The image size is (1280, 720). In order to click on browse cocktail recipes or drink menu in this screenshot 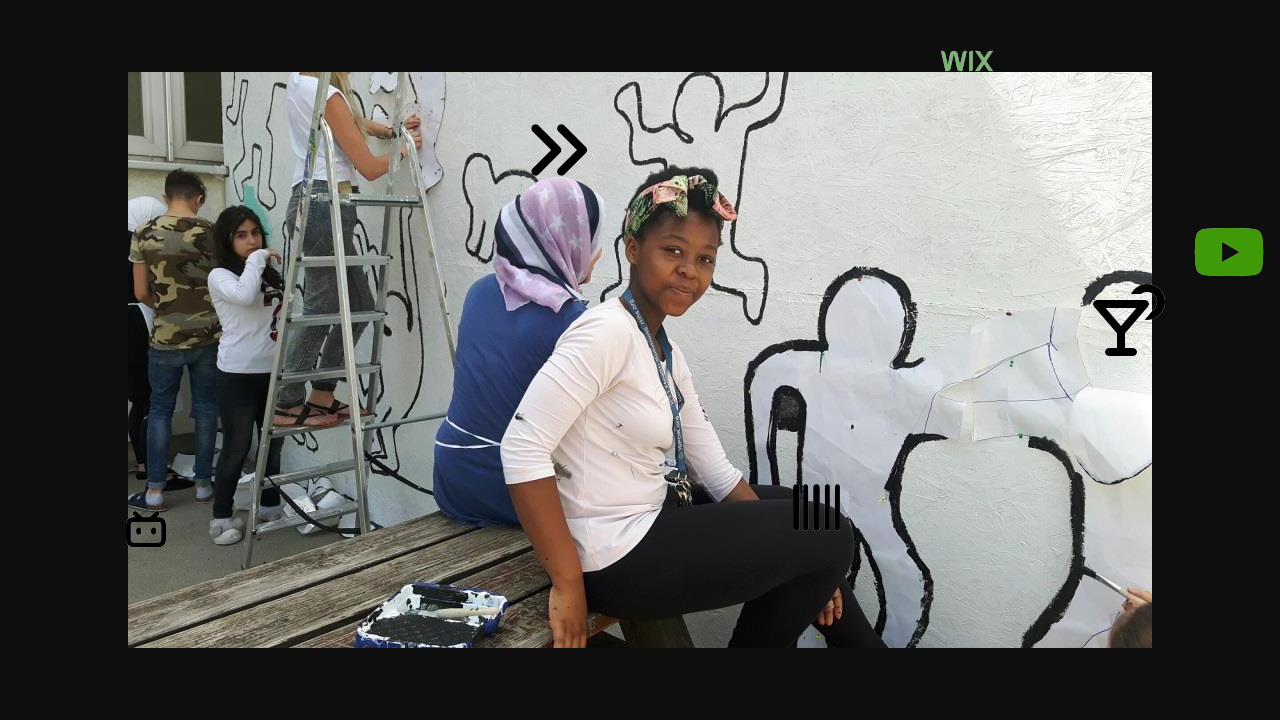, I will do `click(1125, 324)`.